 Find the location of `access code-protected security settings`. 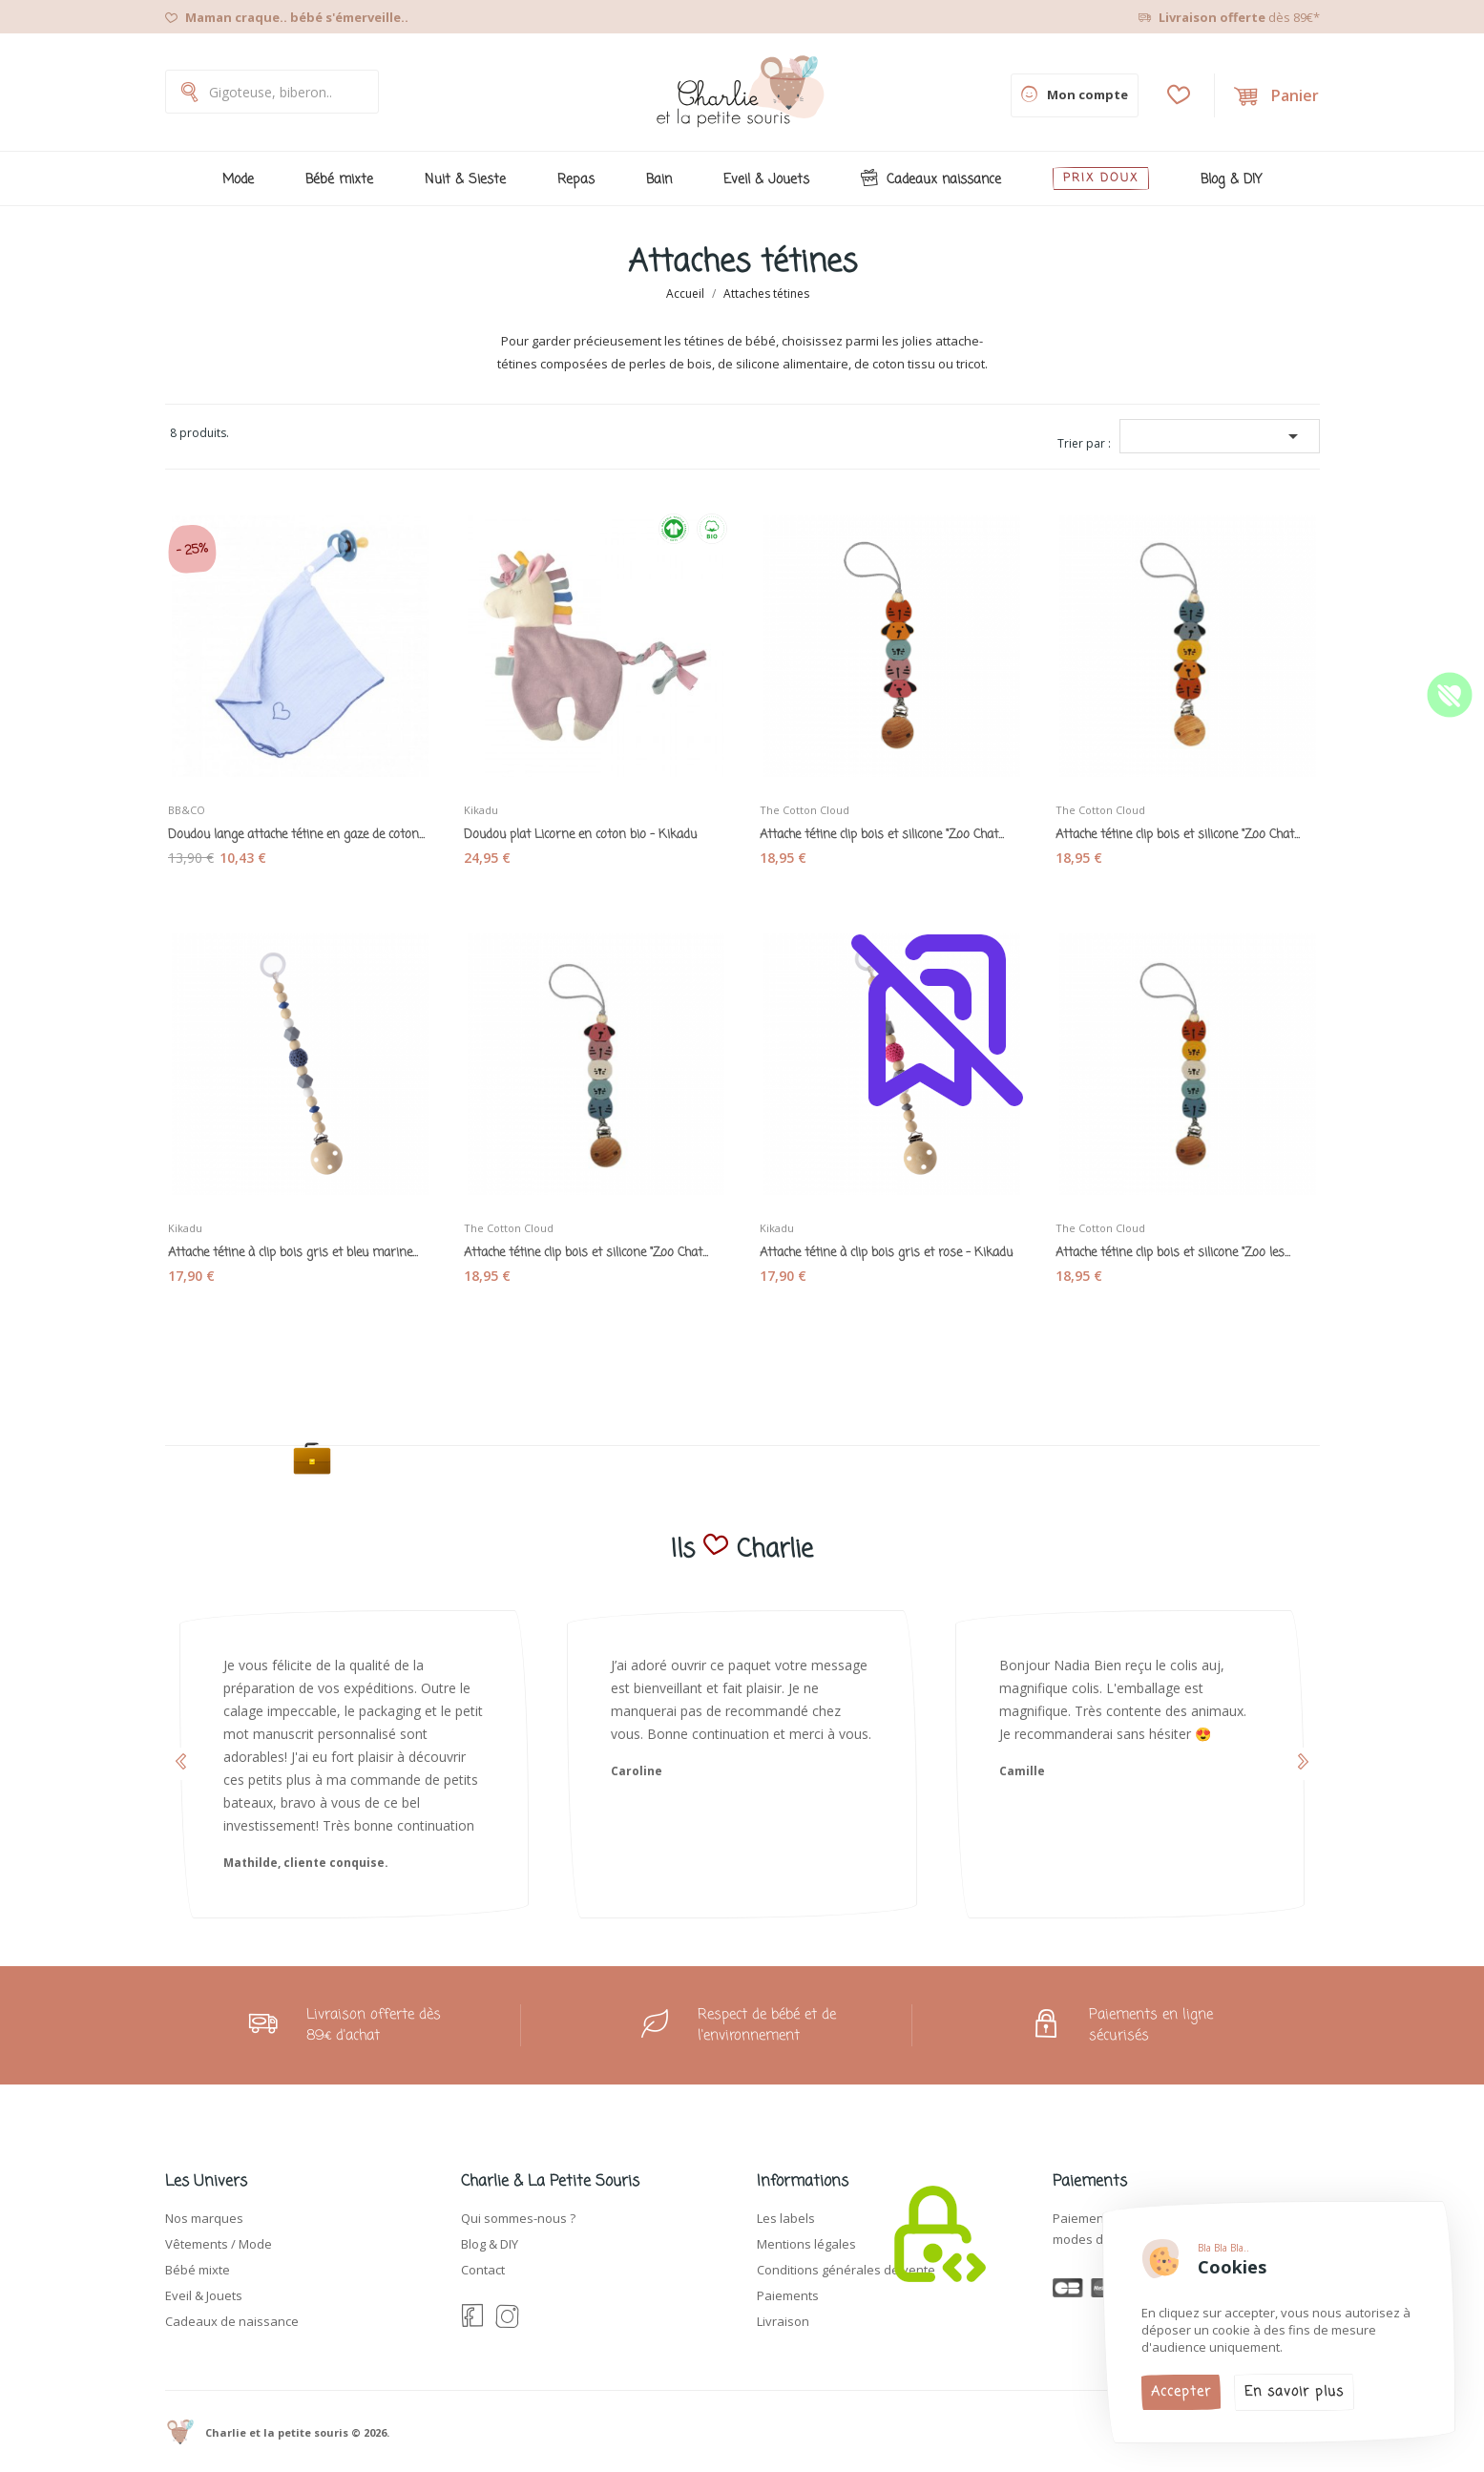

access code-protected security settings is located at coordinates (932, 2233).